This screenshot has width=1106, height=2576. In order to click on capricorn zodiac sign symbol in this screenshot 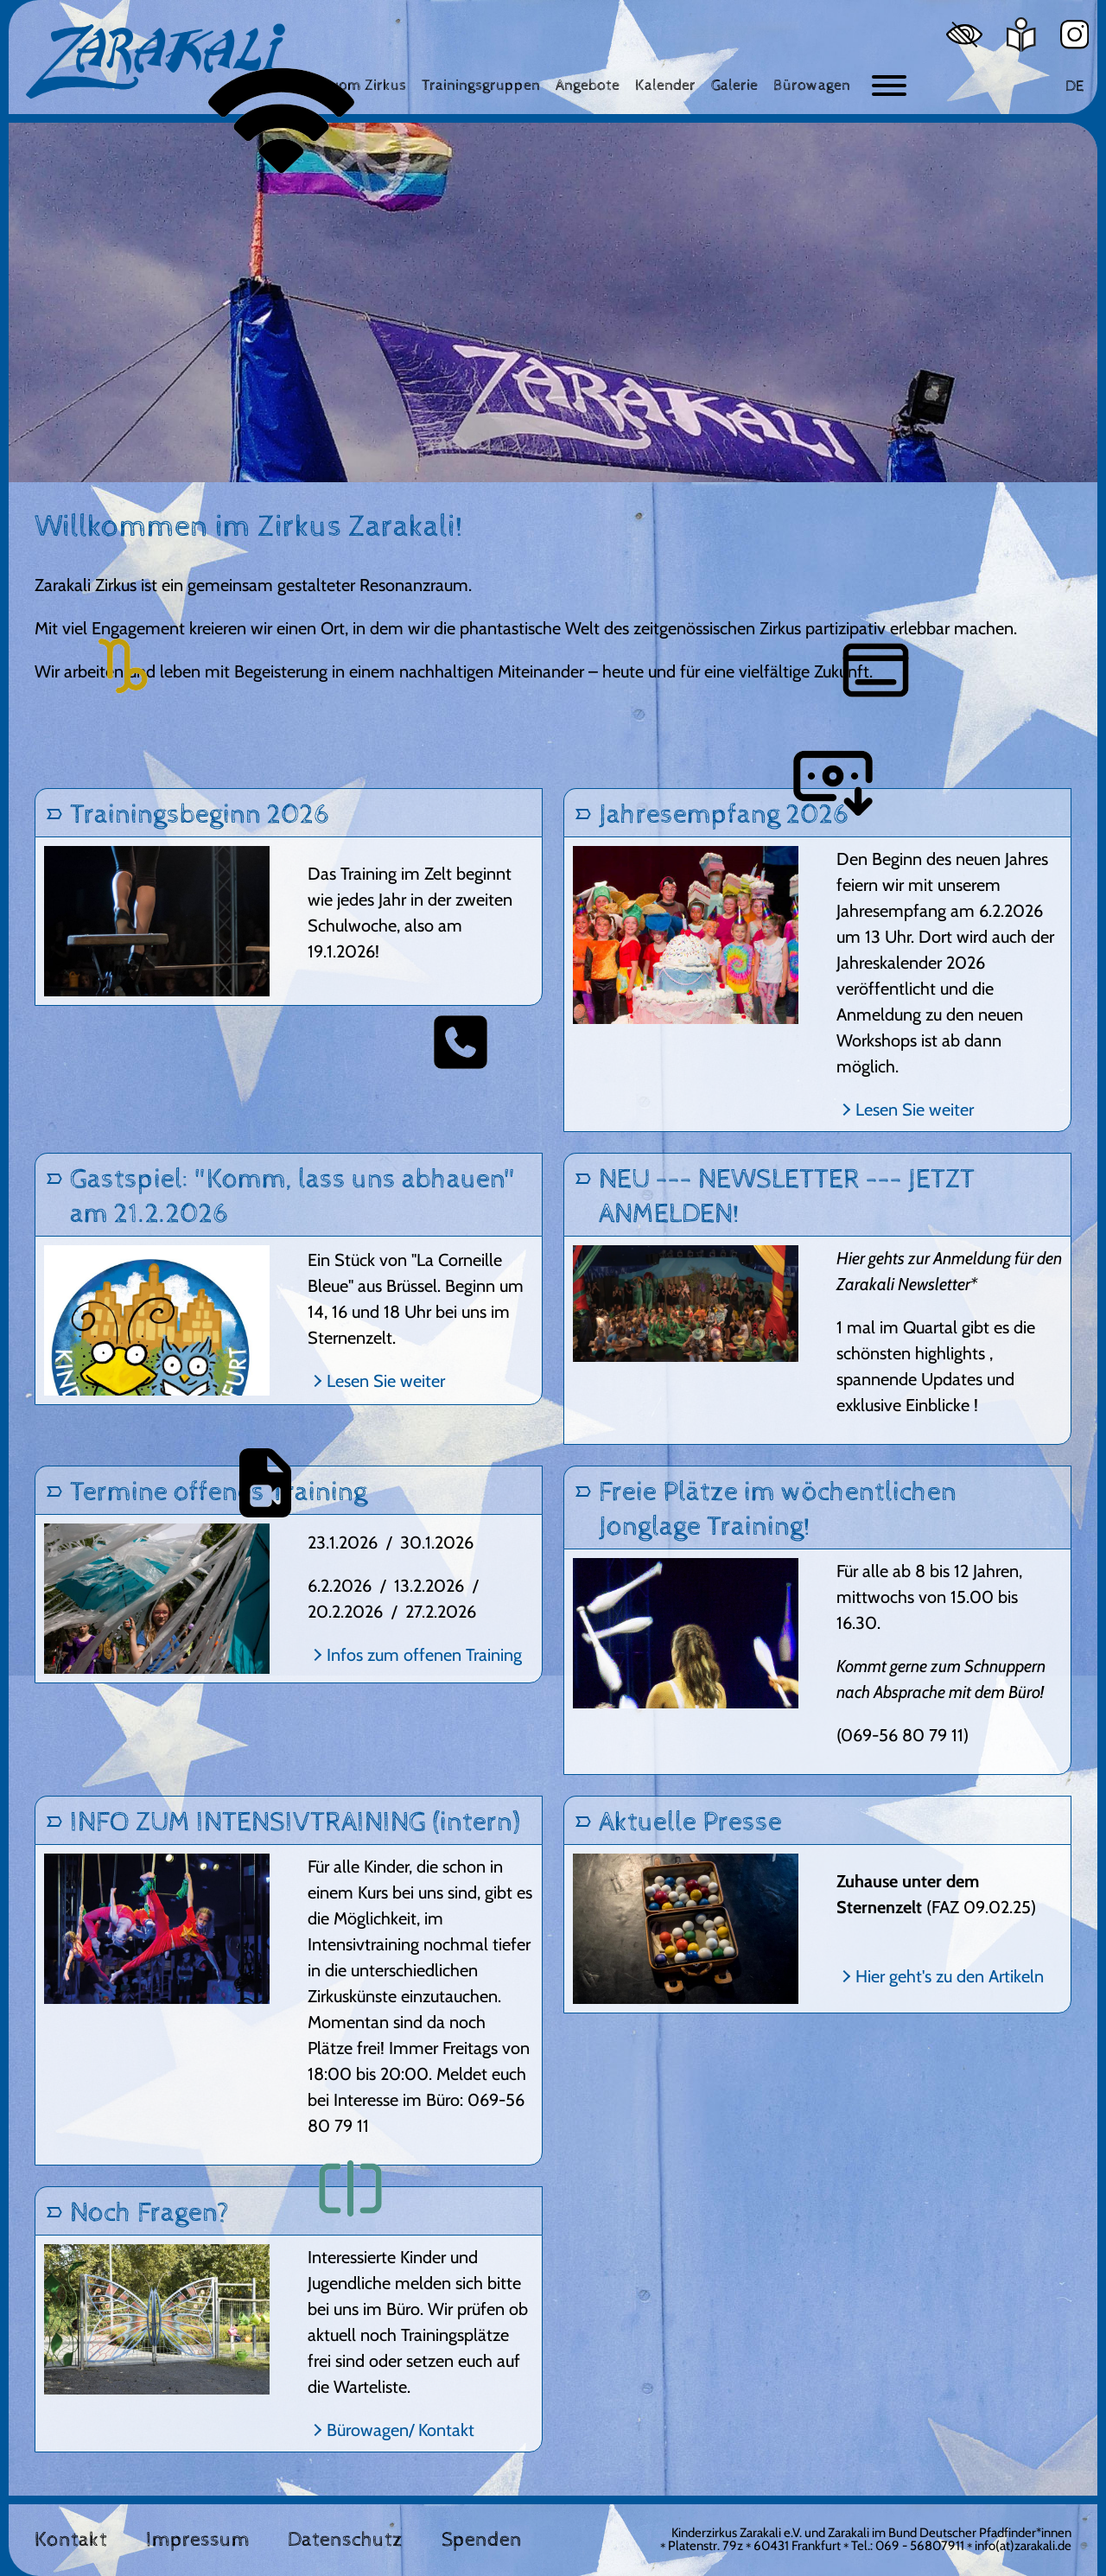, I will do `click(124, 665)`.